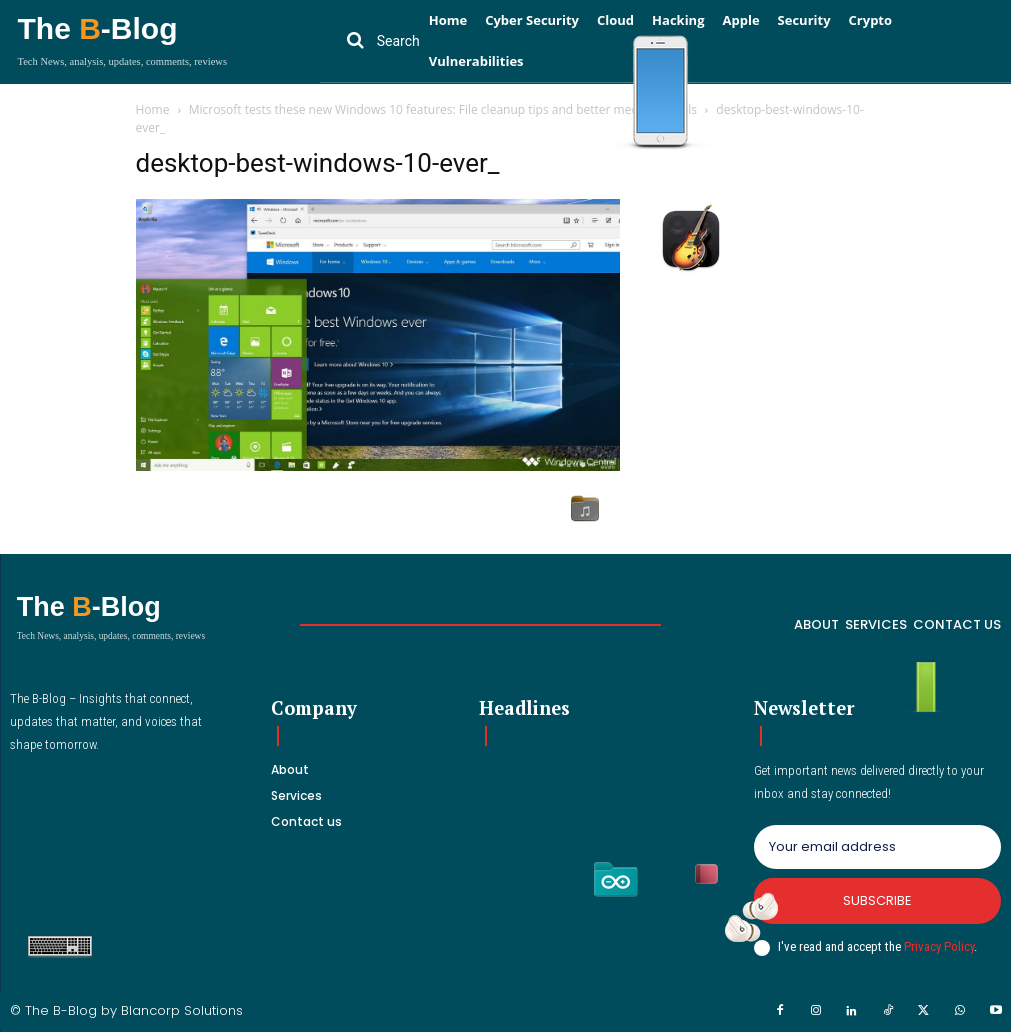  Describe the element at coordinates (691, 239) in the screenshot. I see `open GarageBand music creation app` at that location.